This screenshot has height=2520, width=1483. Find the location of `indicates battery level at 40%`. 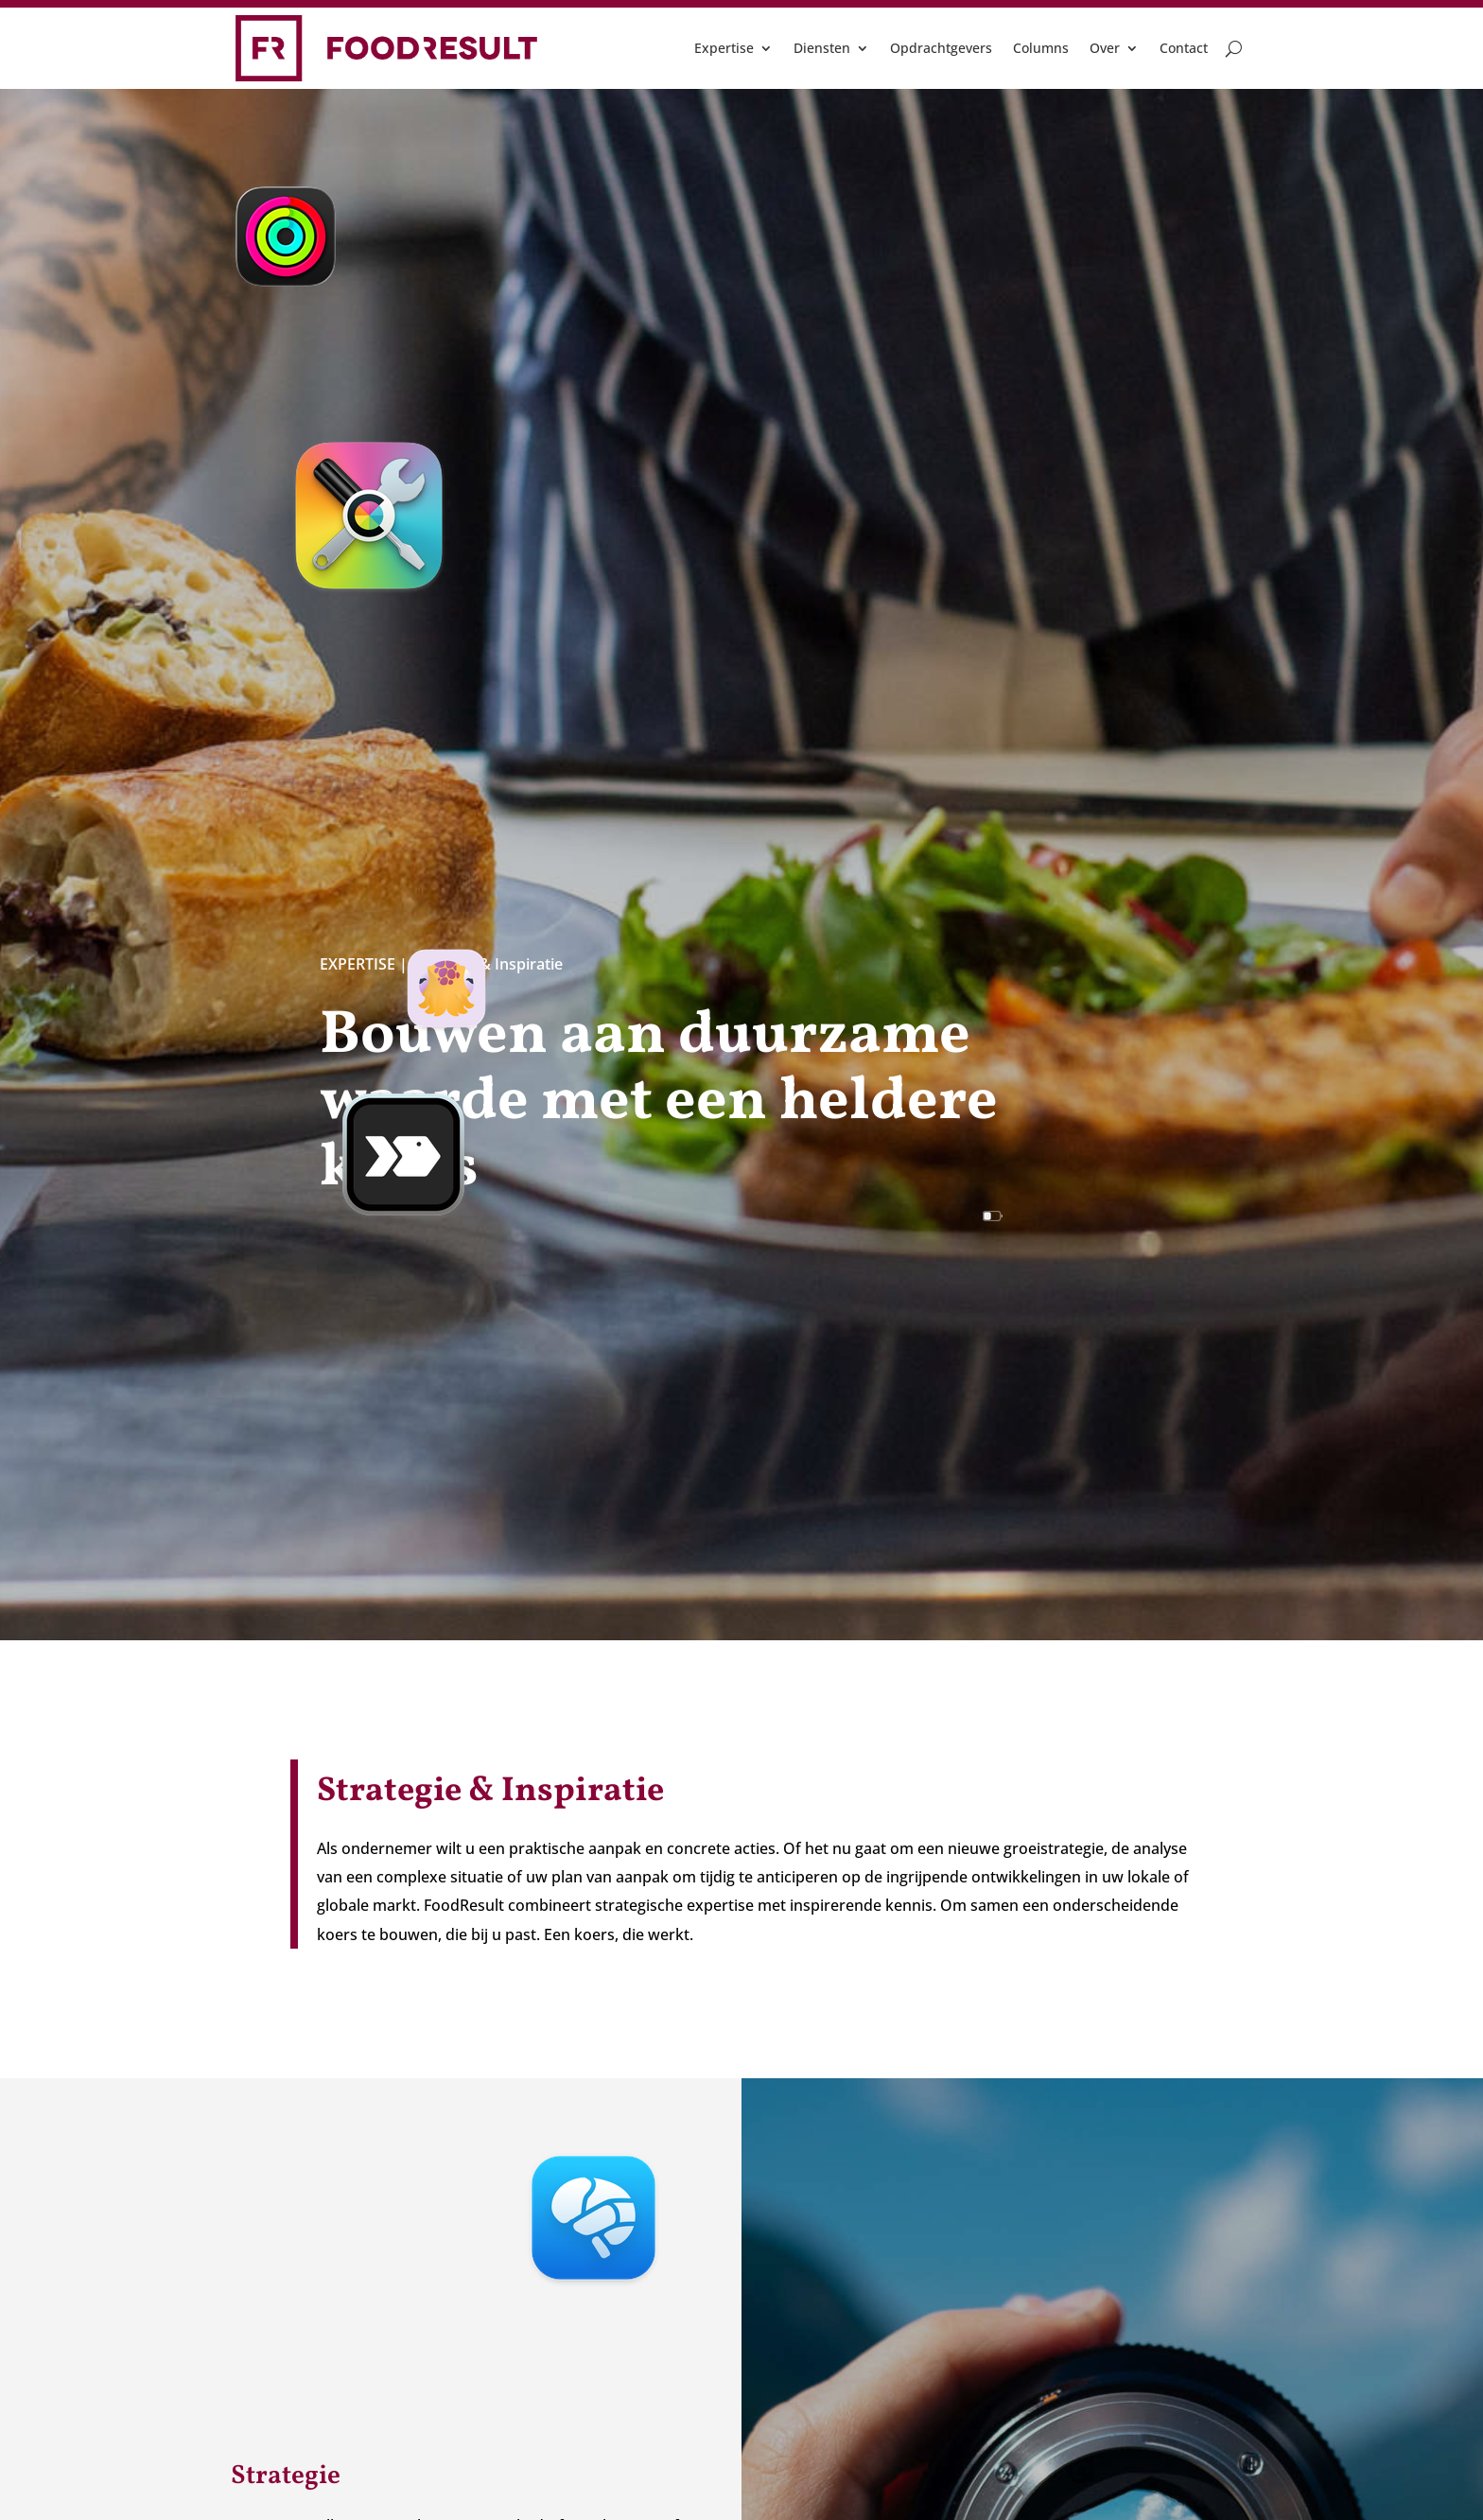

indicates battery level at 40% is located at coordinates (992, 1216).